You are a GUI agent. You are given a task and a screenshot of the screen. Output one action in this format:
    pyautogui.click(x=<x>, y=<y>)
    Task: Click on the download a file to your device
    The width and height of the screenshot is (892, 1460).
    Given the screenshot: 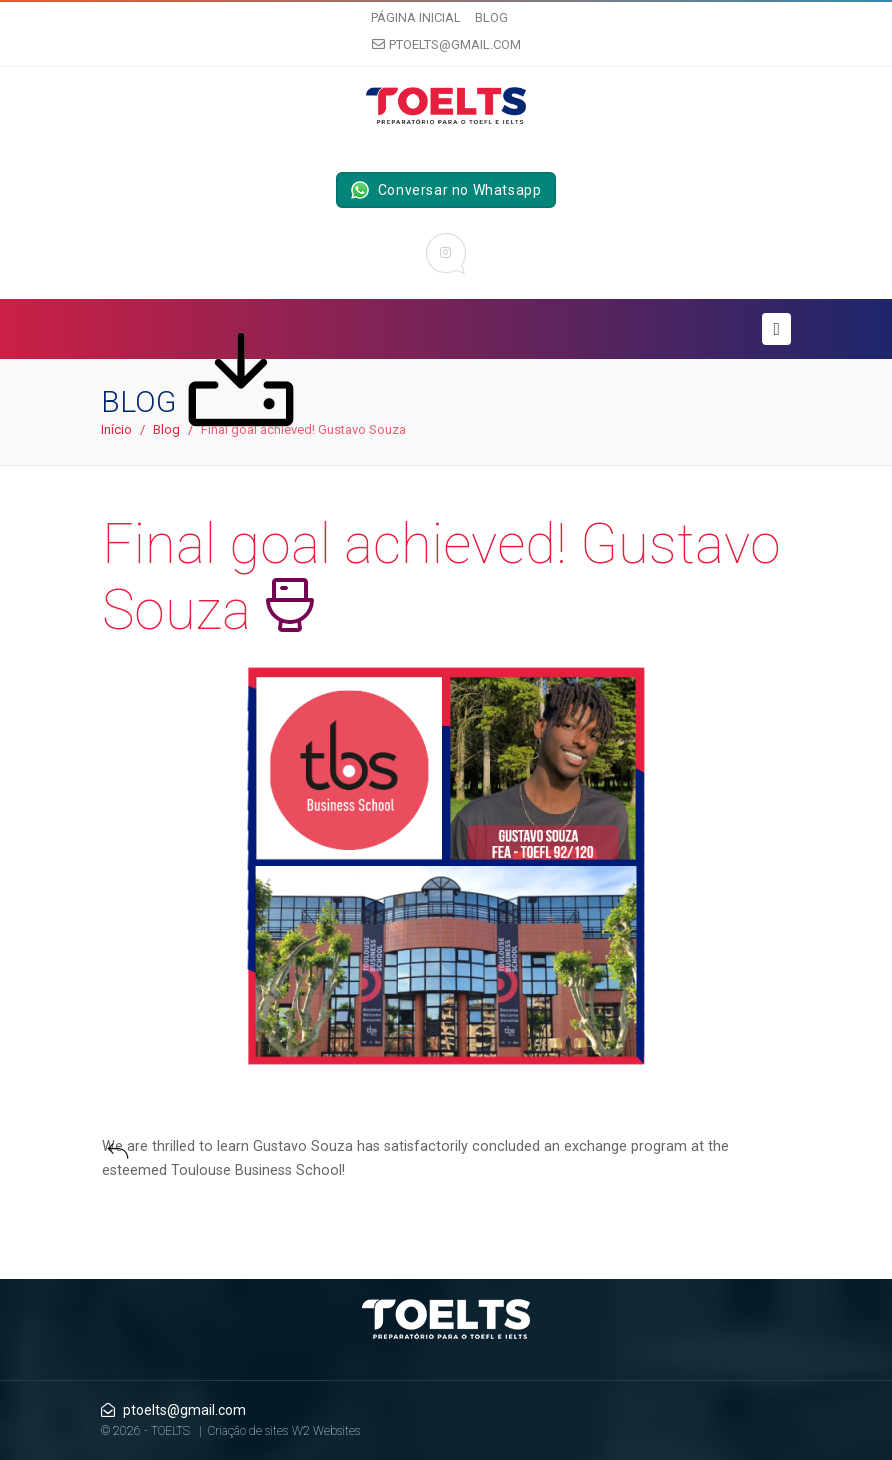 What is the action you would take?
    pyautogui.click(x=241, y=385)
    